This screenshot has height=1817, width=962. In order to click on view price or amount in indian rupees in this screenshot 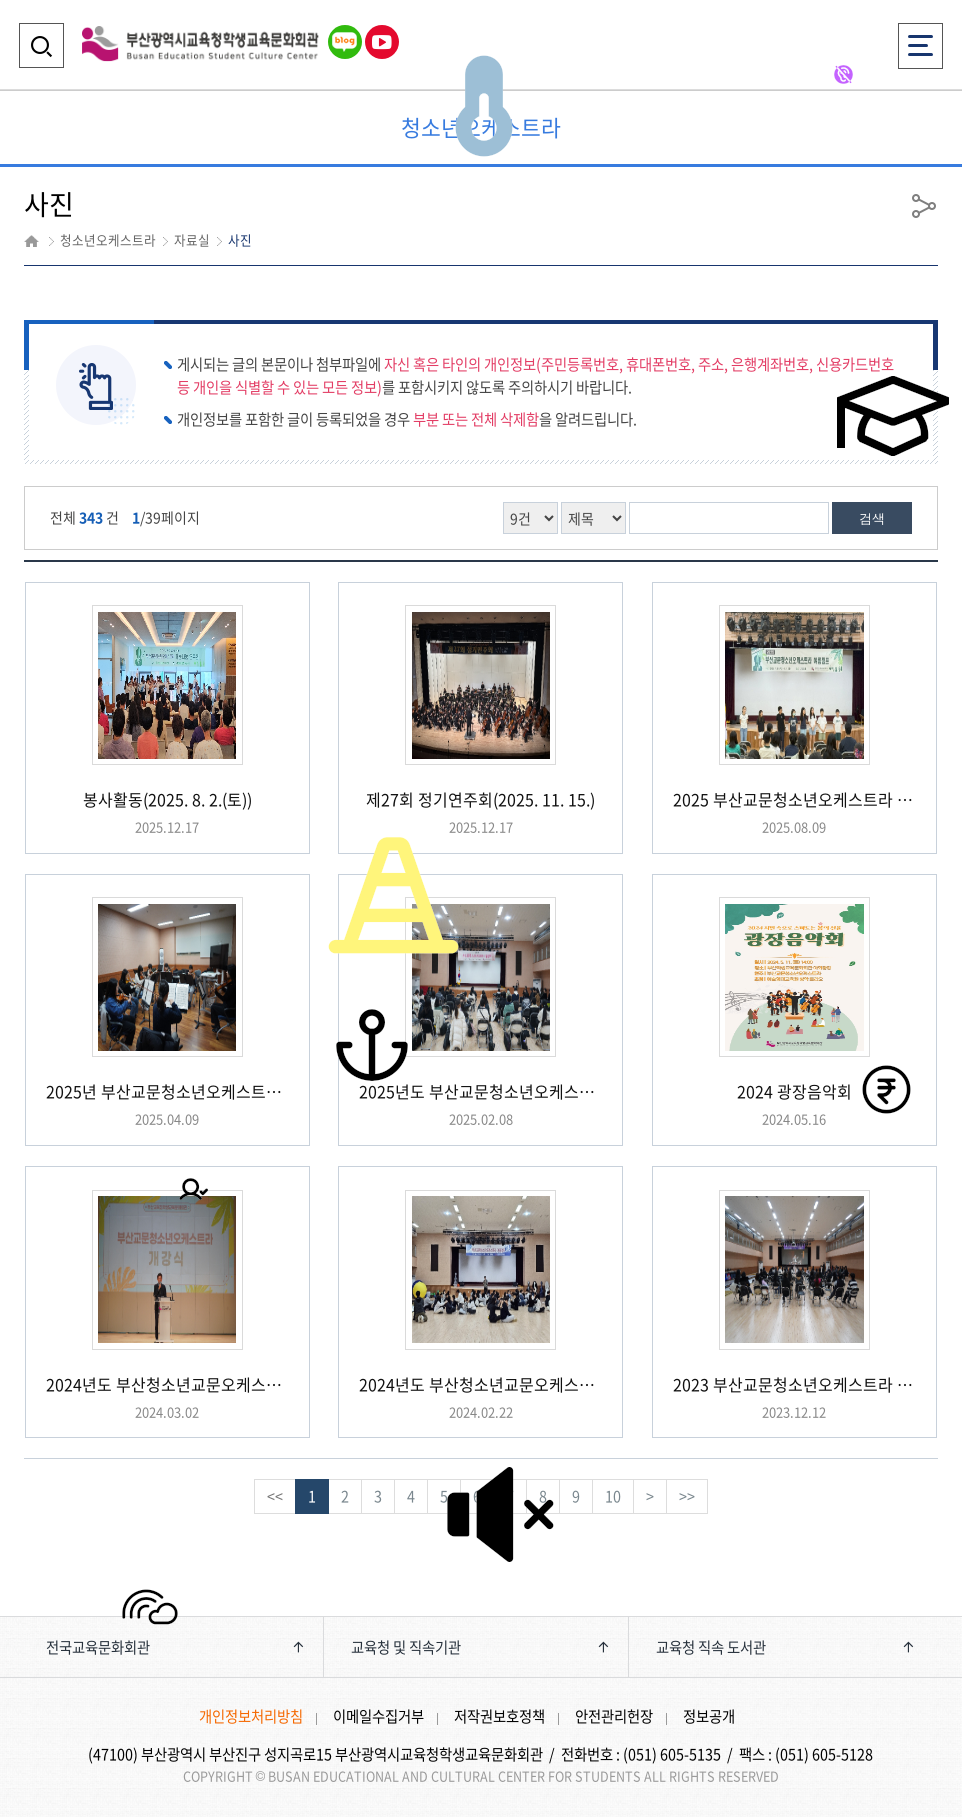, I will do `click(886, 1089)`.